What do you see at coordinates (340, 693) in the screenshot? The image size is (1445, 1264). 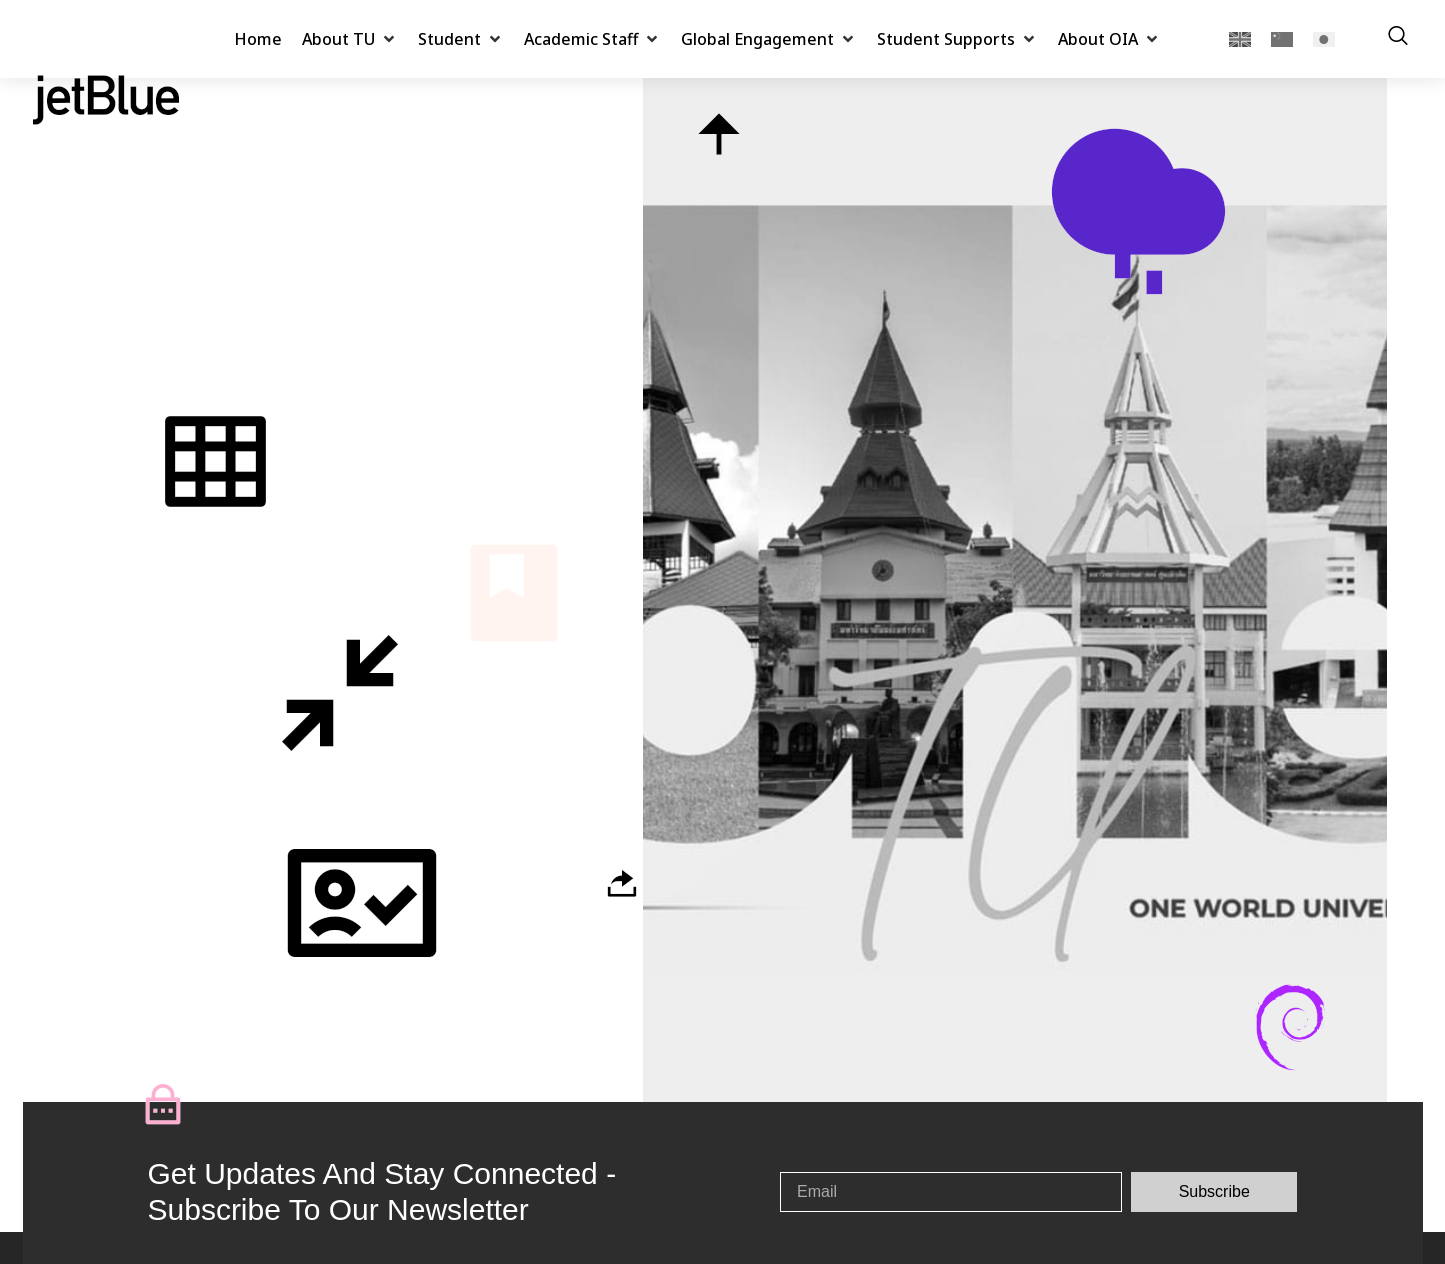 I see `collapse or minimize expanded content` at bounding box center [340, 693].